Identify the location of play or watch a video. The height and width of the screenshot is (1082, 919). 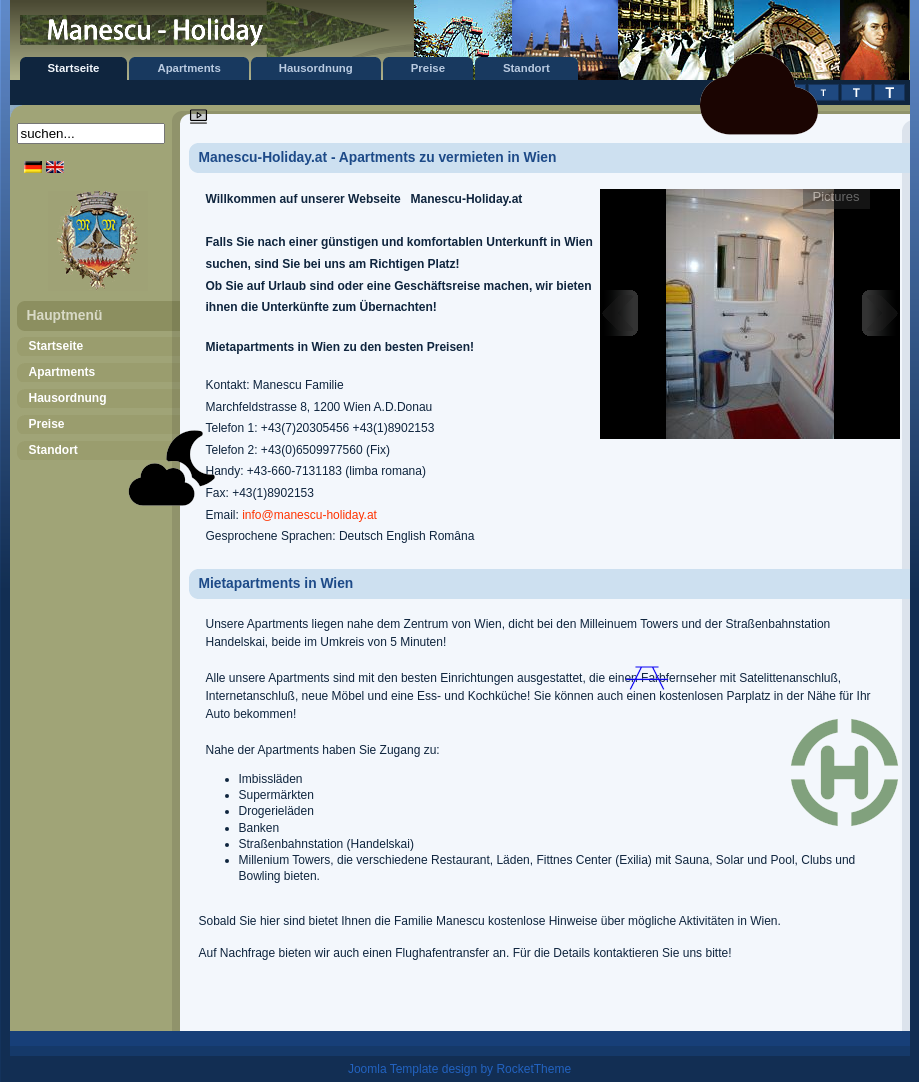
(198, 116).